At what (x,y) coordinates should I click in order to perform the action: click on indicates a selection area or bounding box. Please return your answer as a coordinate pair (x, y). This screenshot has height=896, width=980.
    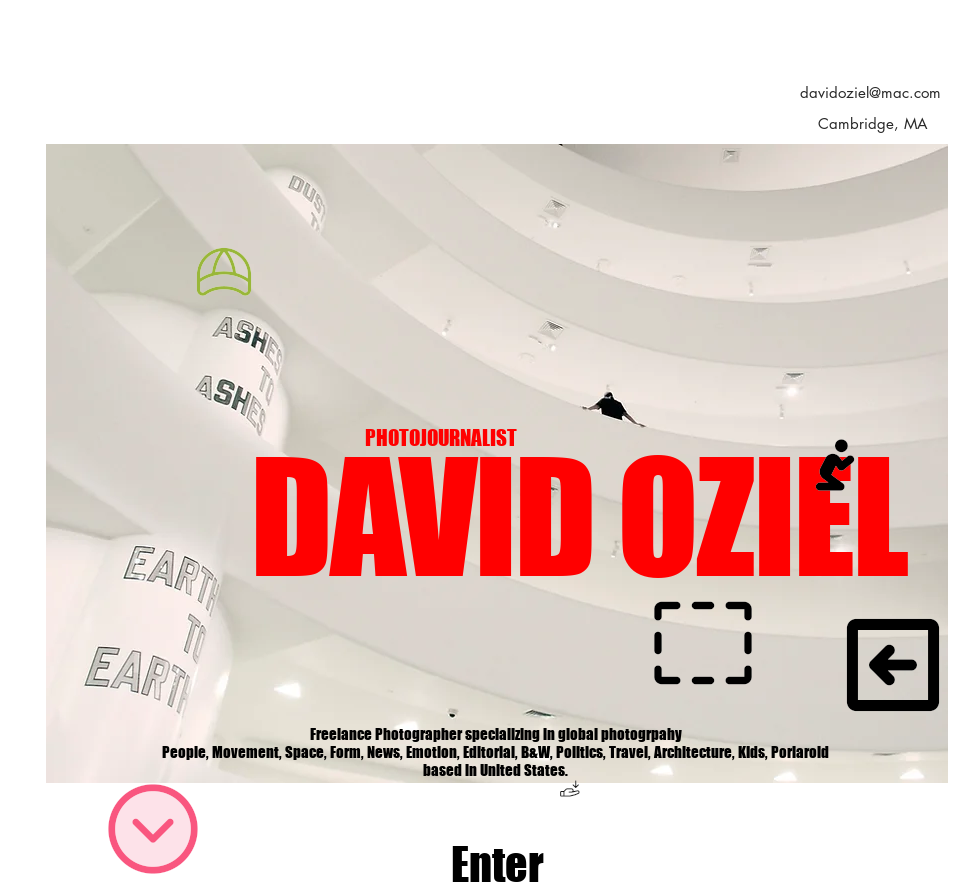
    Looking at the image, I should click on (703, 643).